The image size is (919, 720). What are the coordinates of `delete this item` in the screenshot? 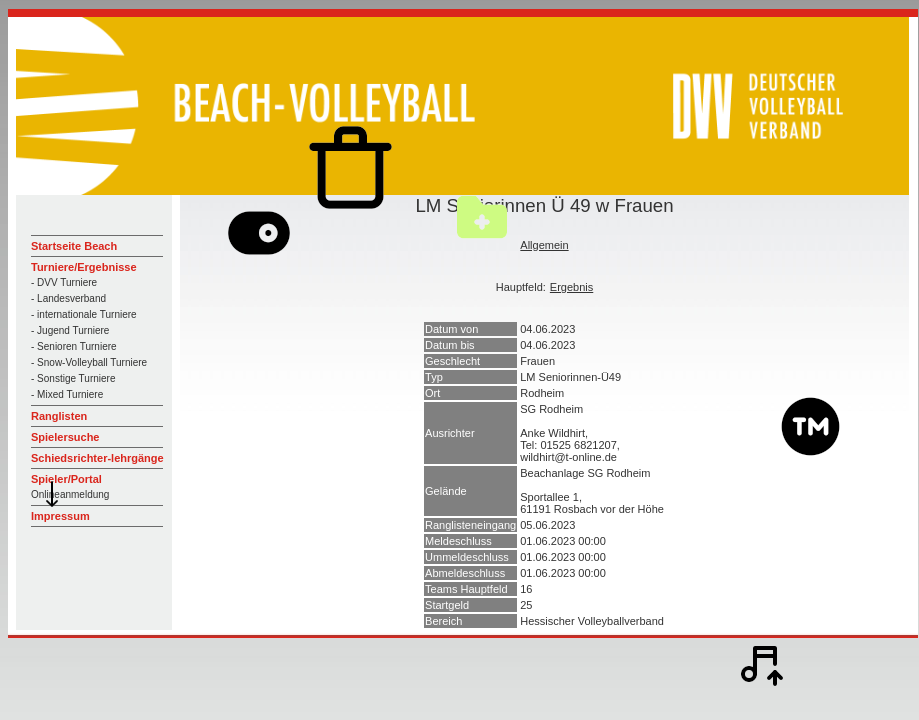 It's located at (350, 167).